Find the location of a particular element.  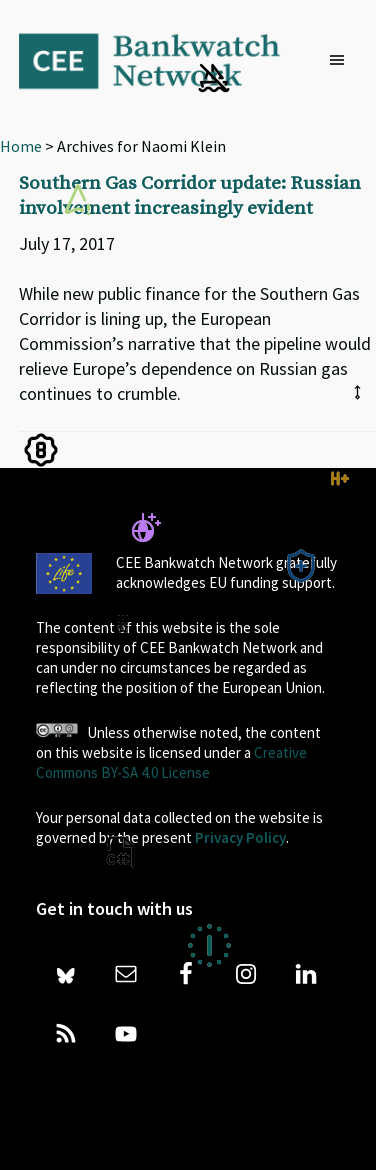

indicates H+ (HSPA+) mobile network connection is located at coordinates (339, 478).